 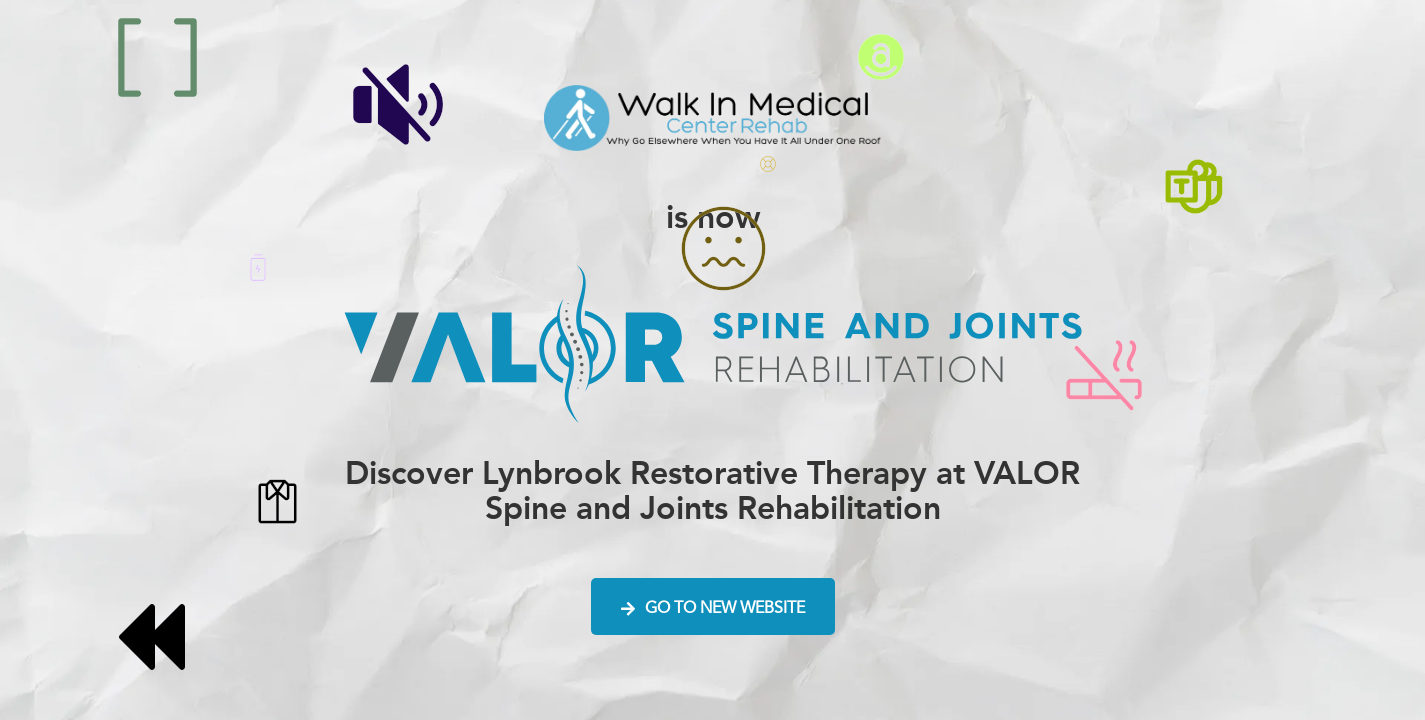 I want to click on no smoking zone indicator, so click(x=1104, y=378).